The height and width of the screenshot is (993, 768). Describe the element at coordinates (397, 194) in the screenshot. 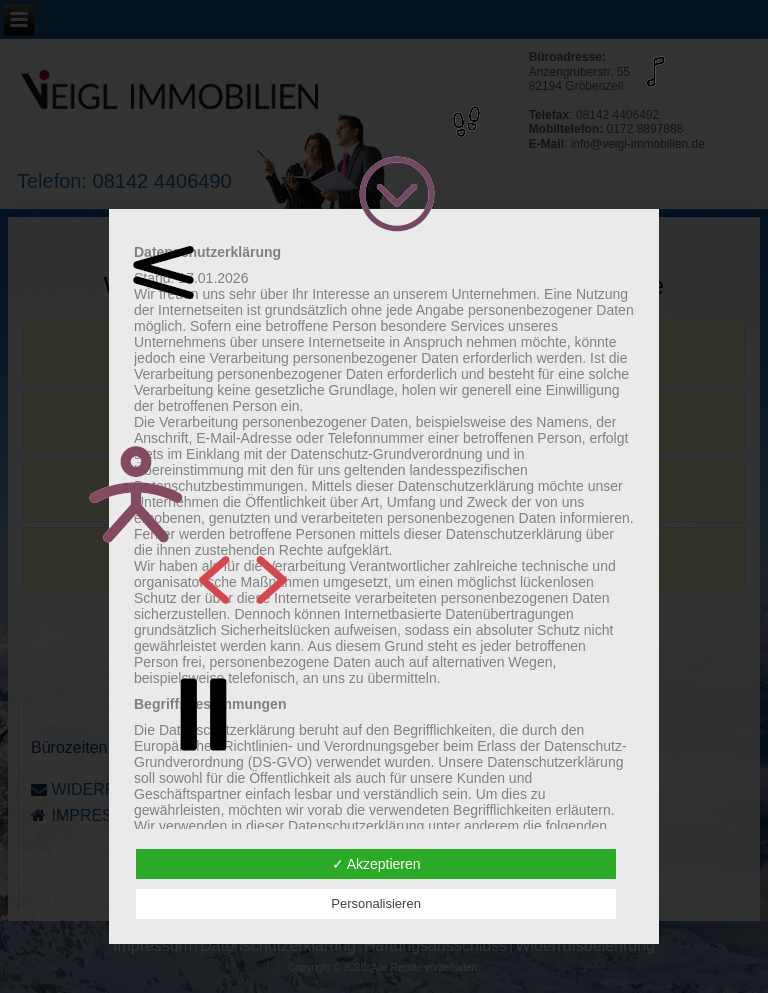

I see `expand to show more content` at that location.